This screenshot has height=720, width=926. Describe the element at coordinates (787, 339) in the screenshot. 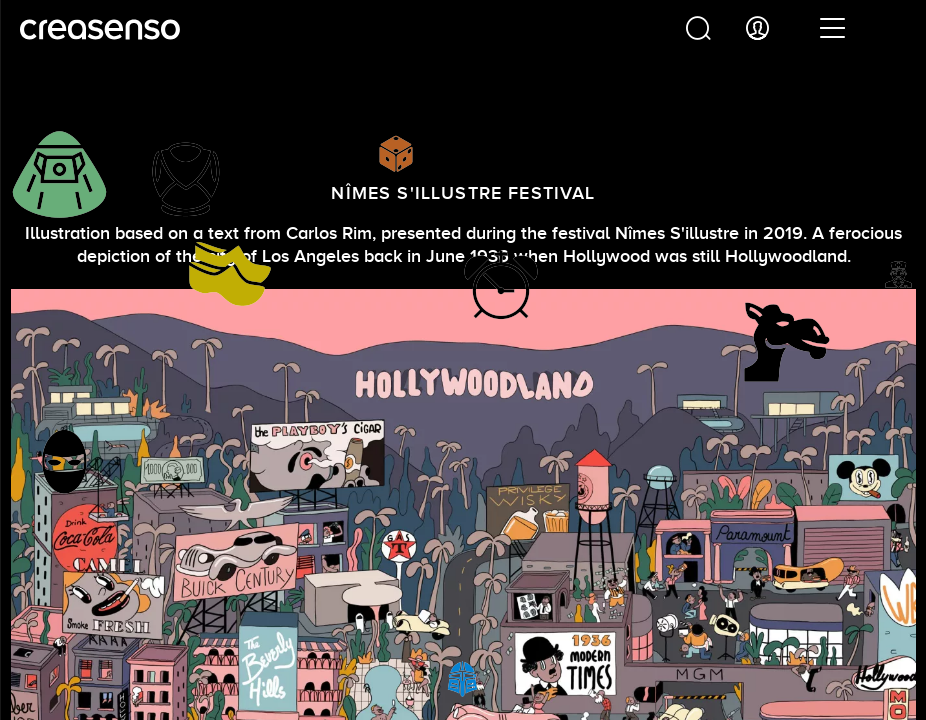

I see `camel-related game content or desert theme` at that location.